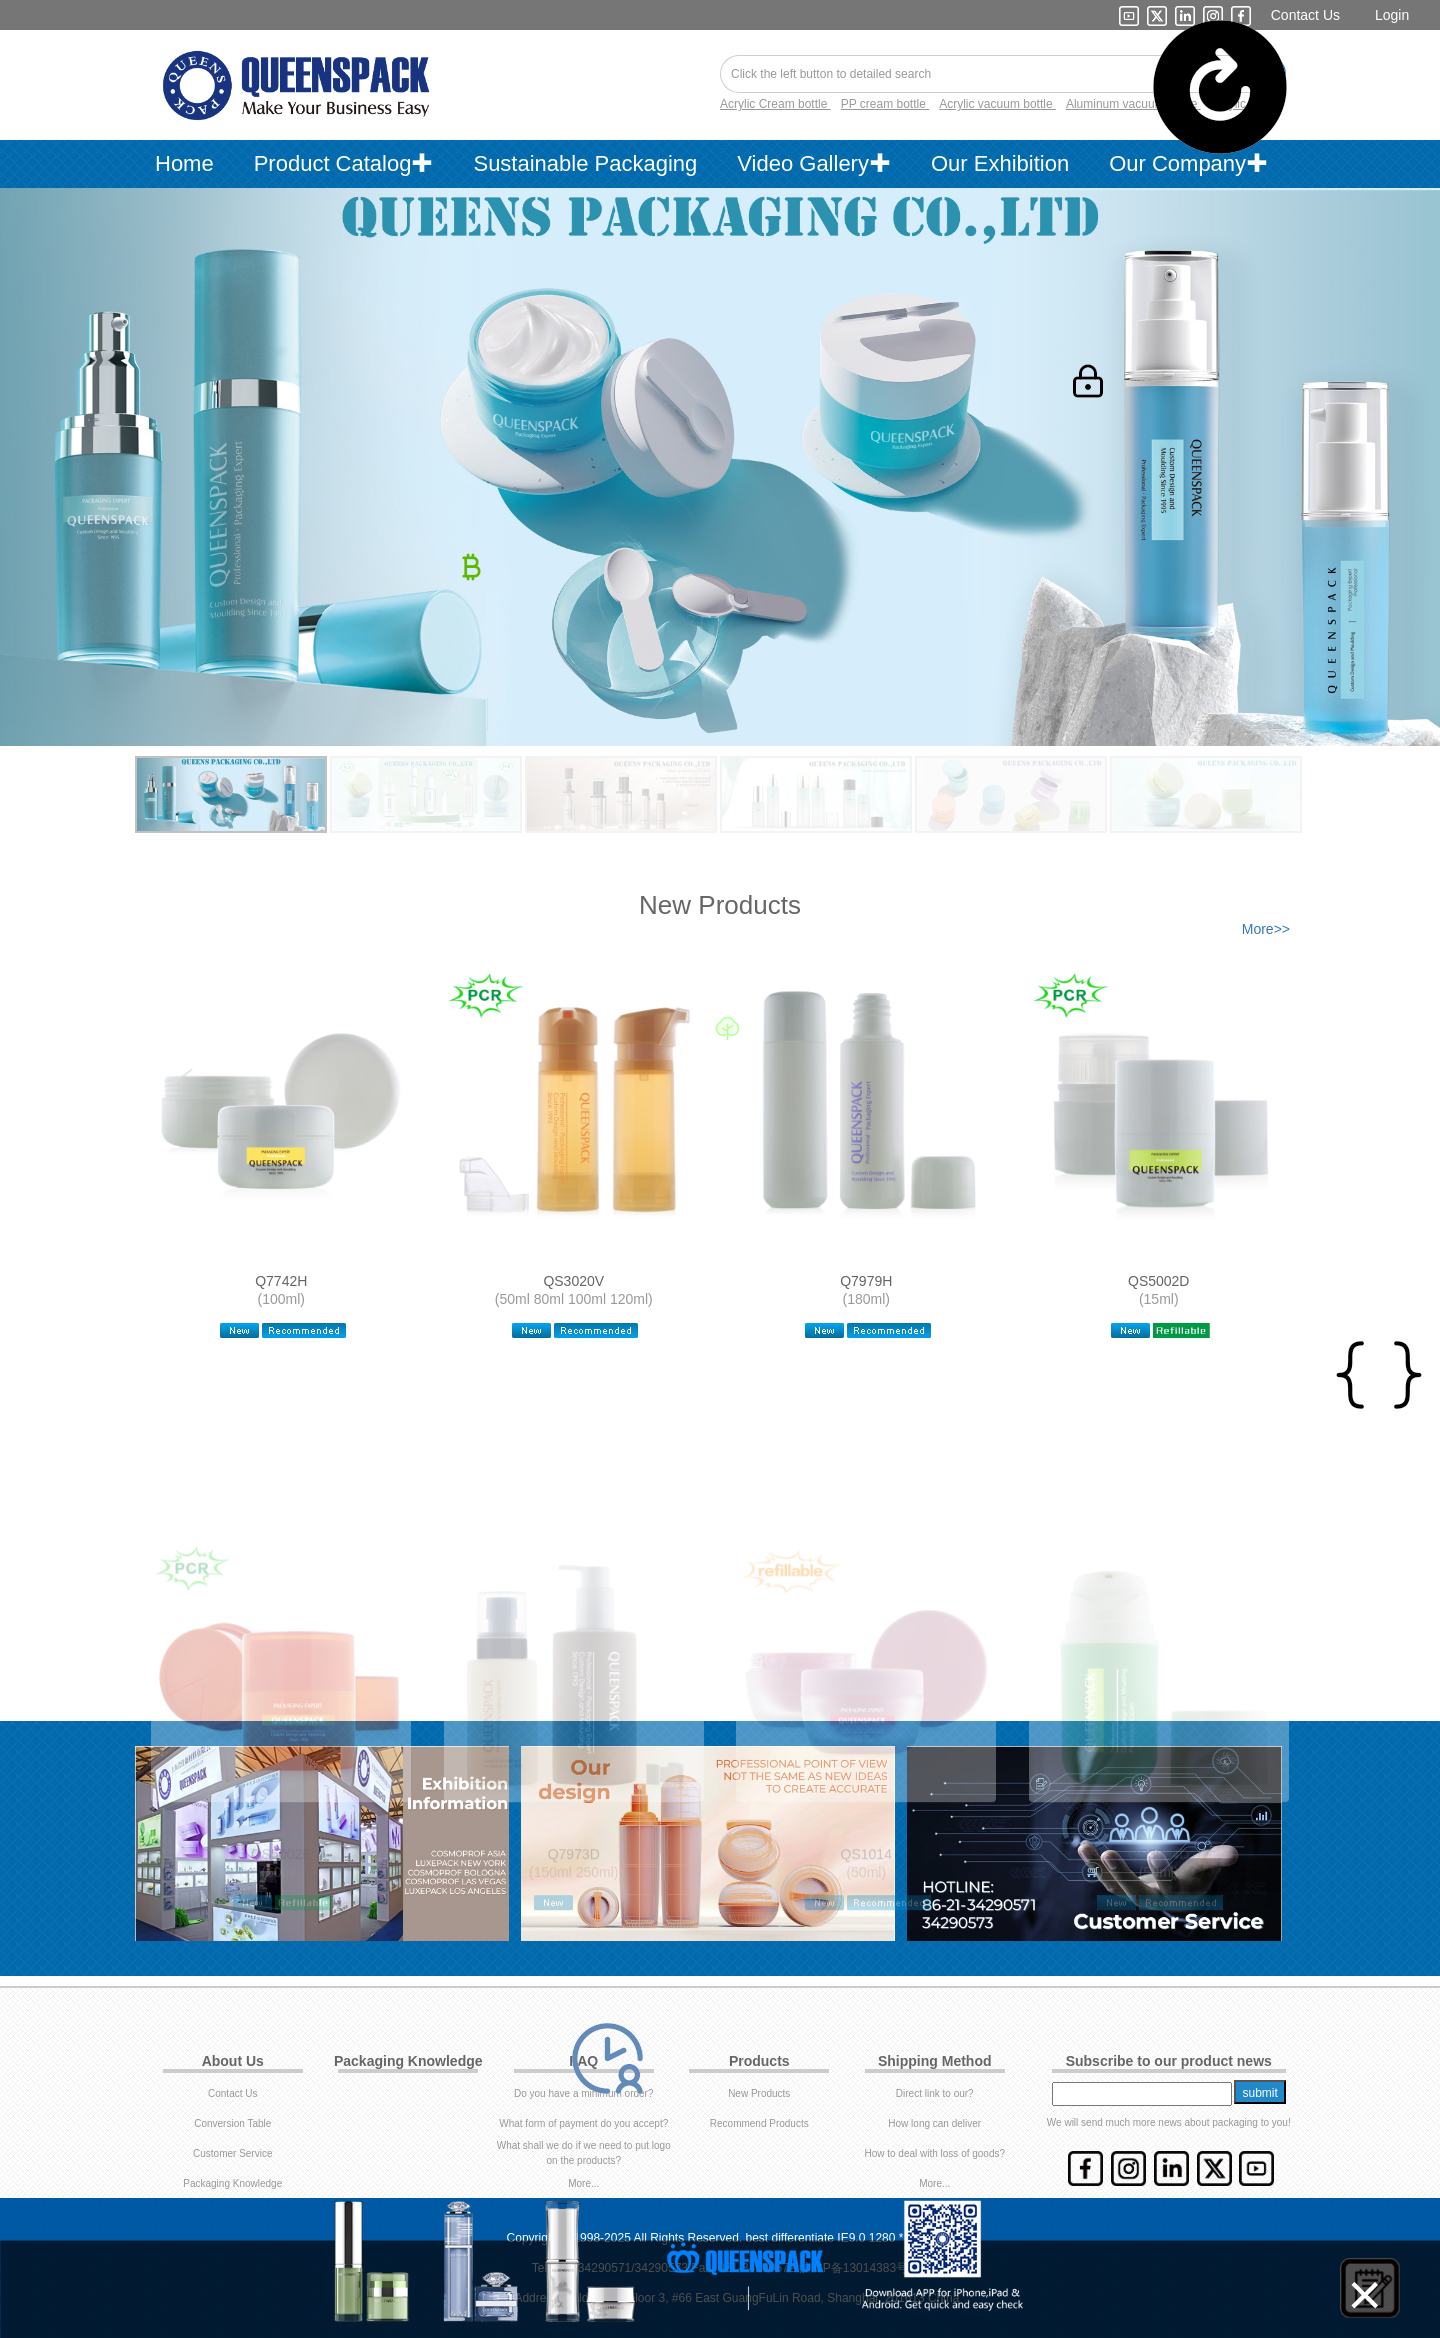  Describe the element at coordinates (727, 1028) in the screenshot. I see `access nature or outdoor category` at that location.